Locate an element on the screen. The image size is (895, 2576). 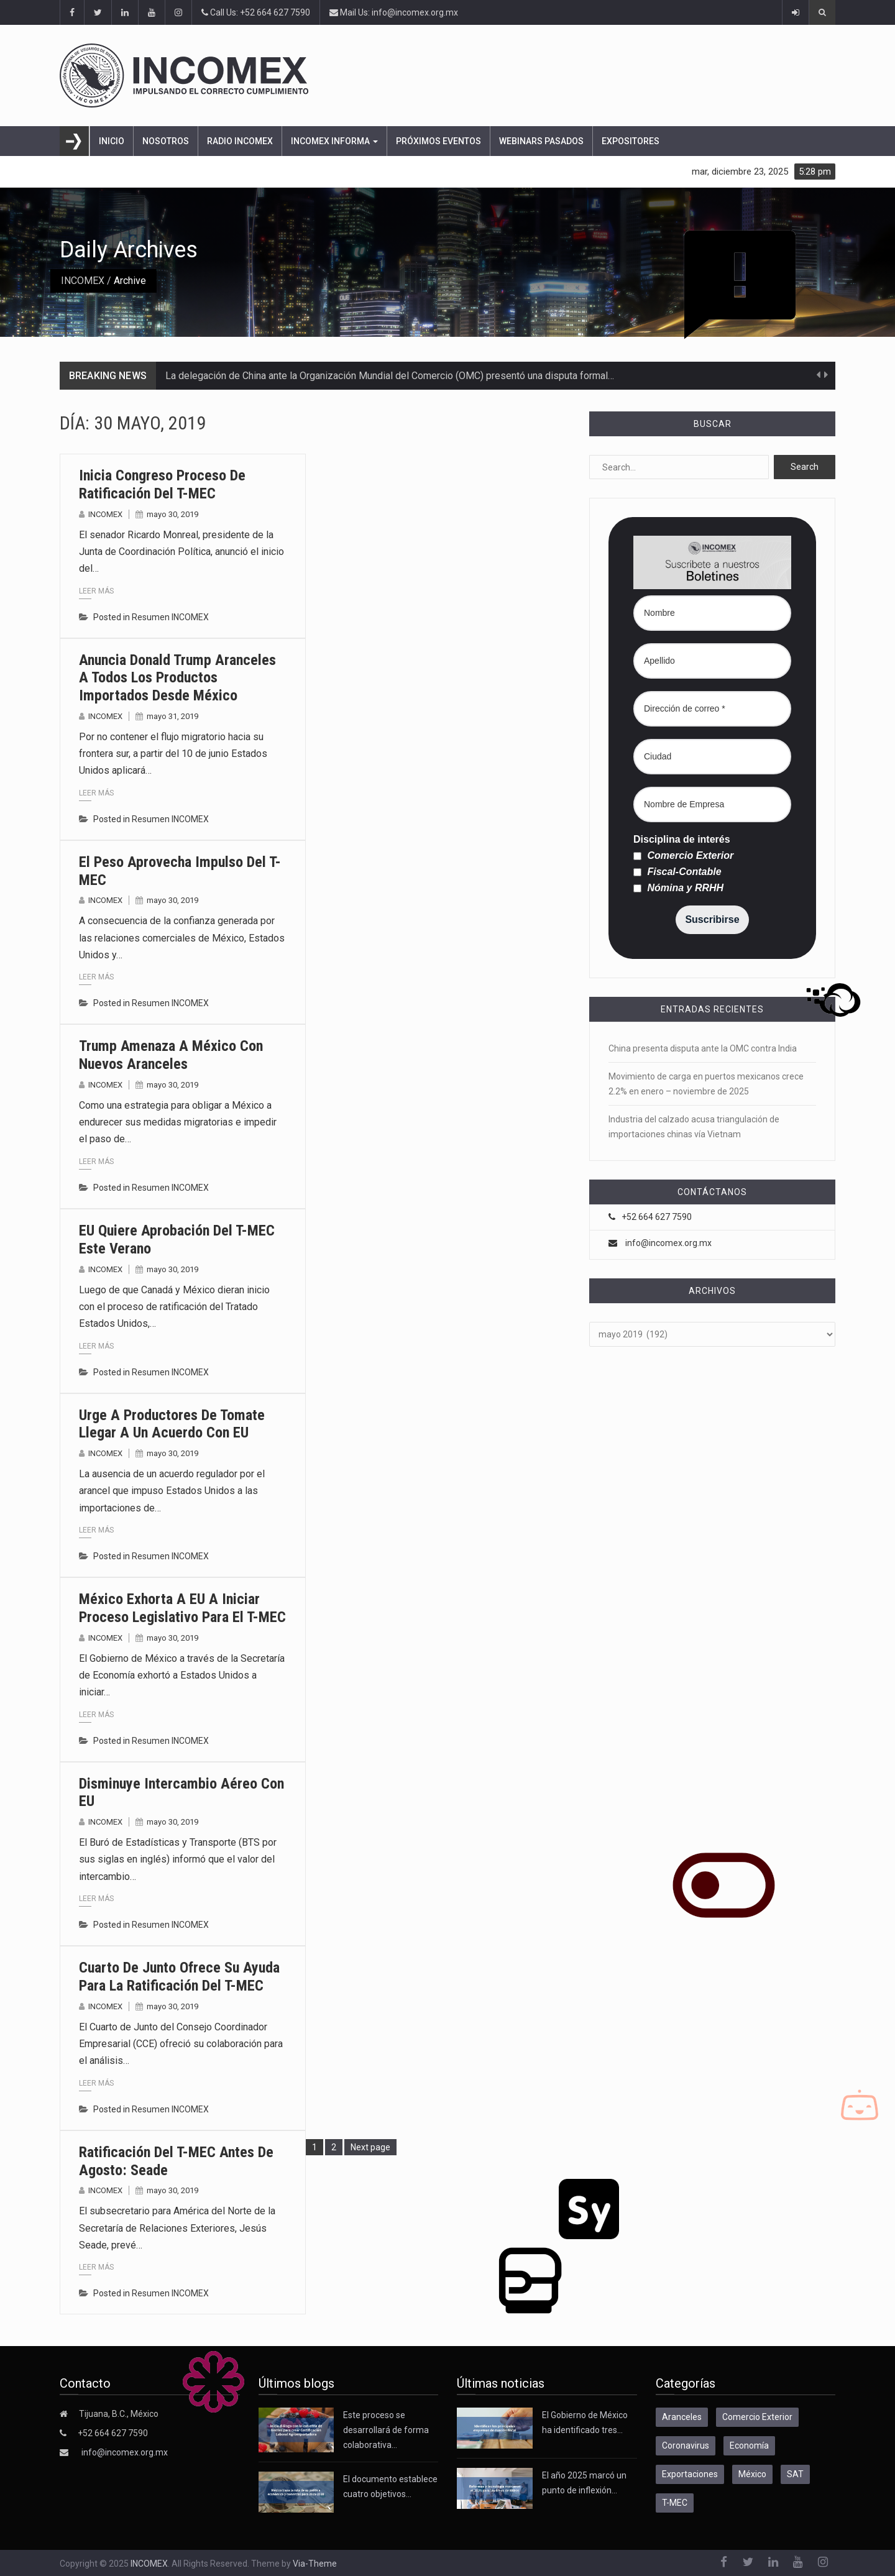
cloudversify logo is located at coordinates (833, 1000).